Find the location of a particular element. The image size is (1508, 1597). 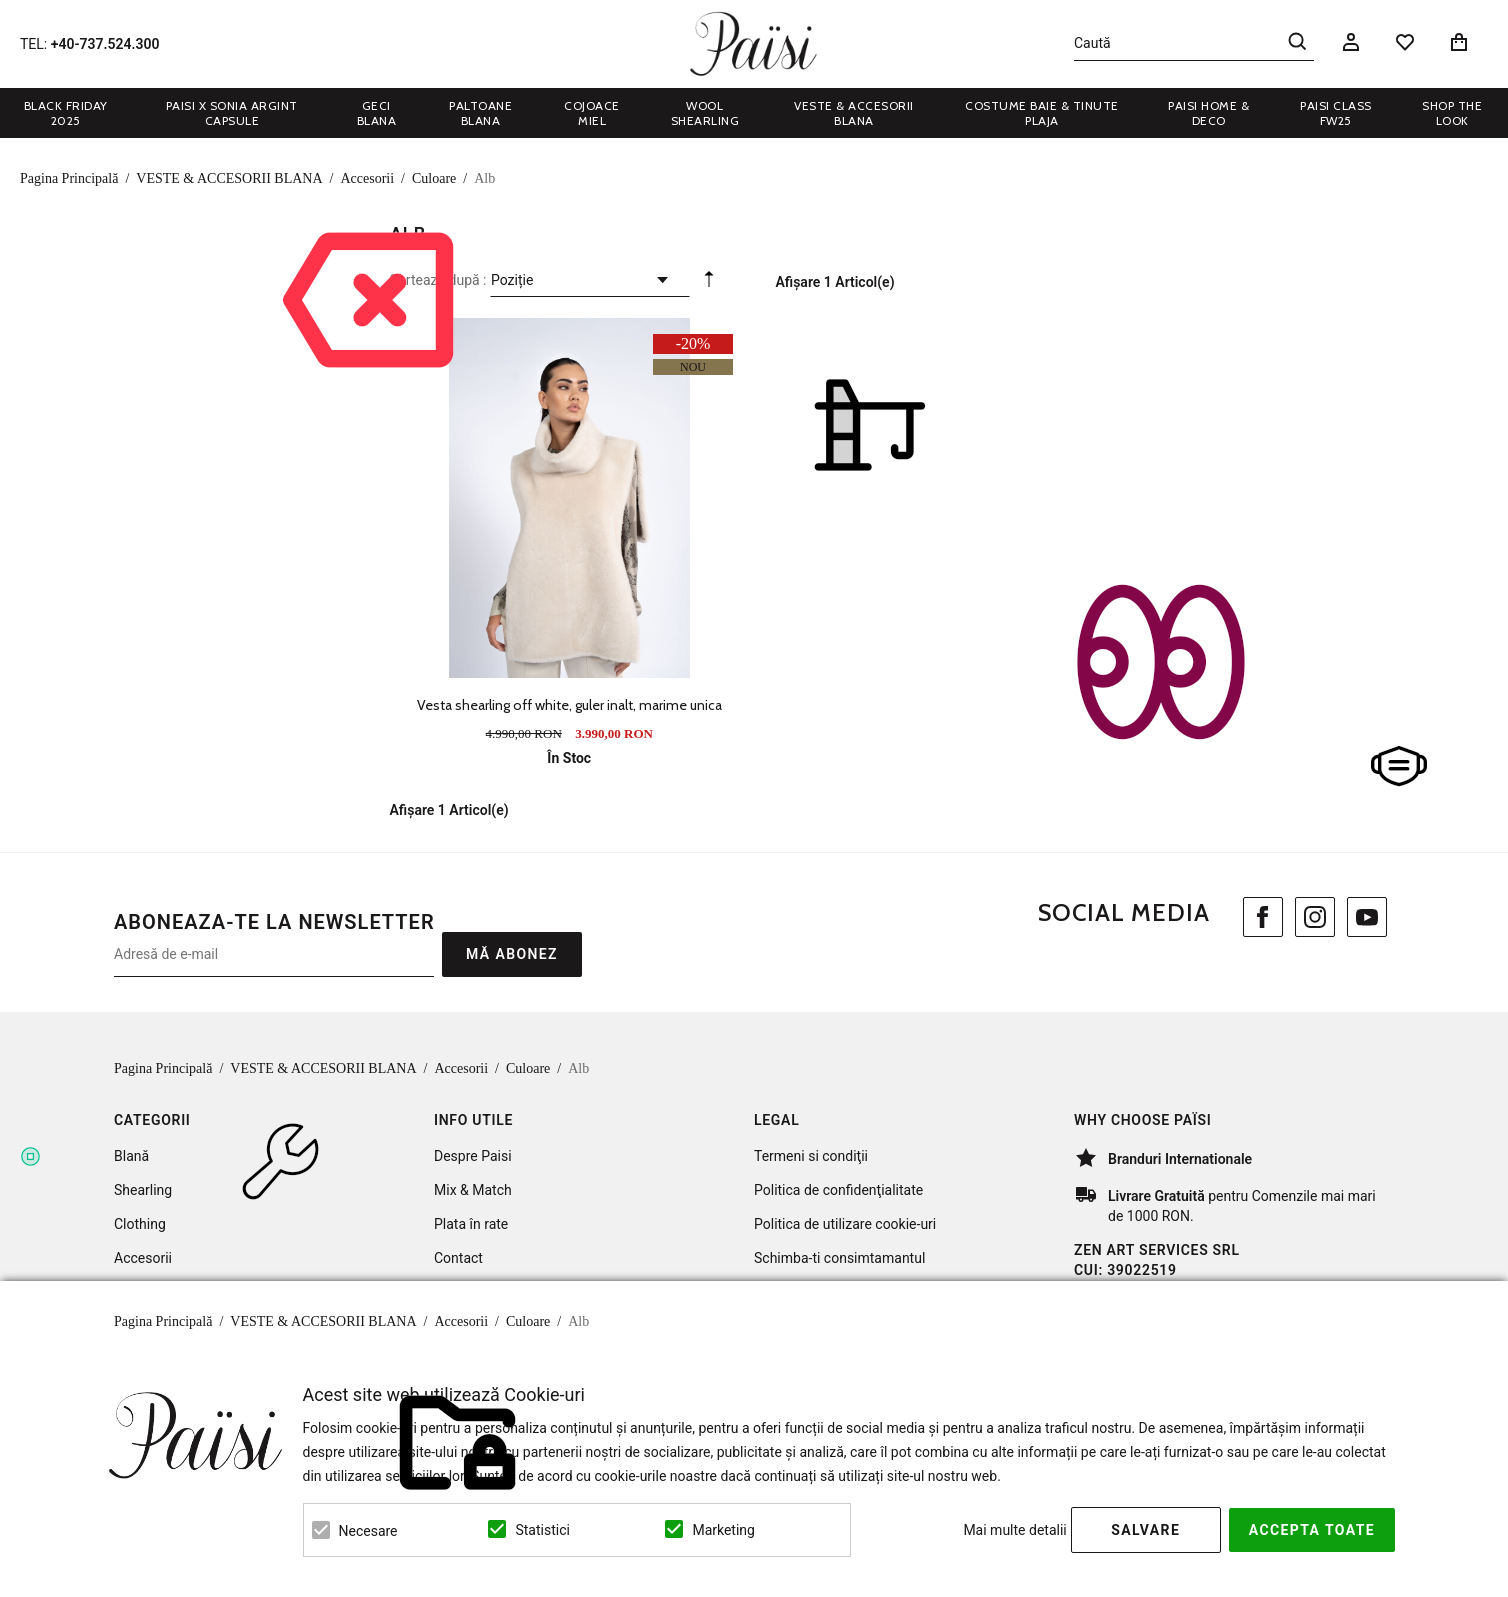

access settings or configuration options is located at coordinates (280, 1161).